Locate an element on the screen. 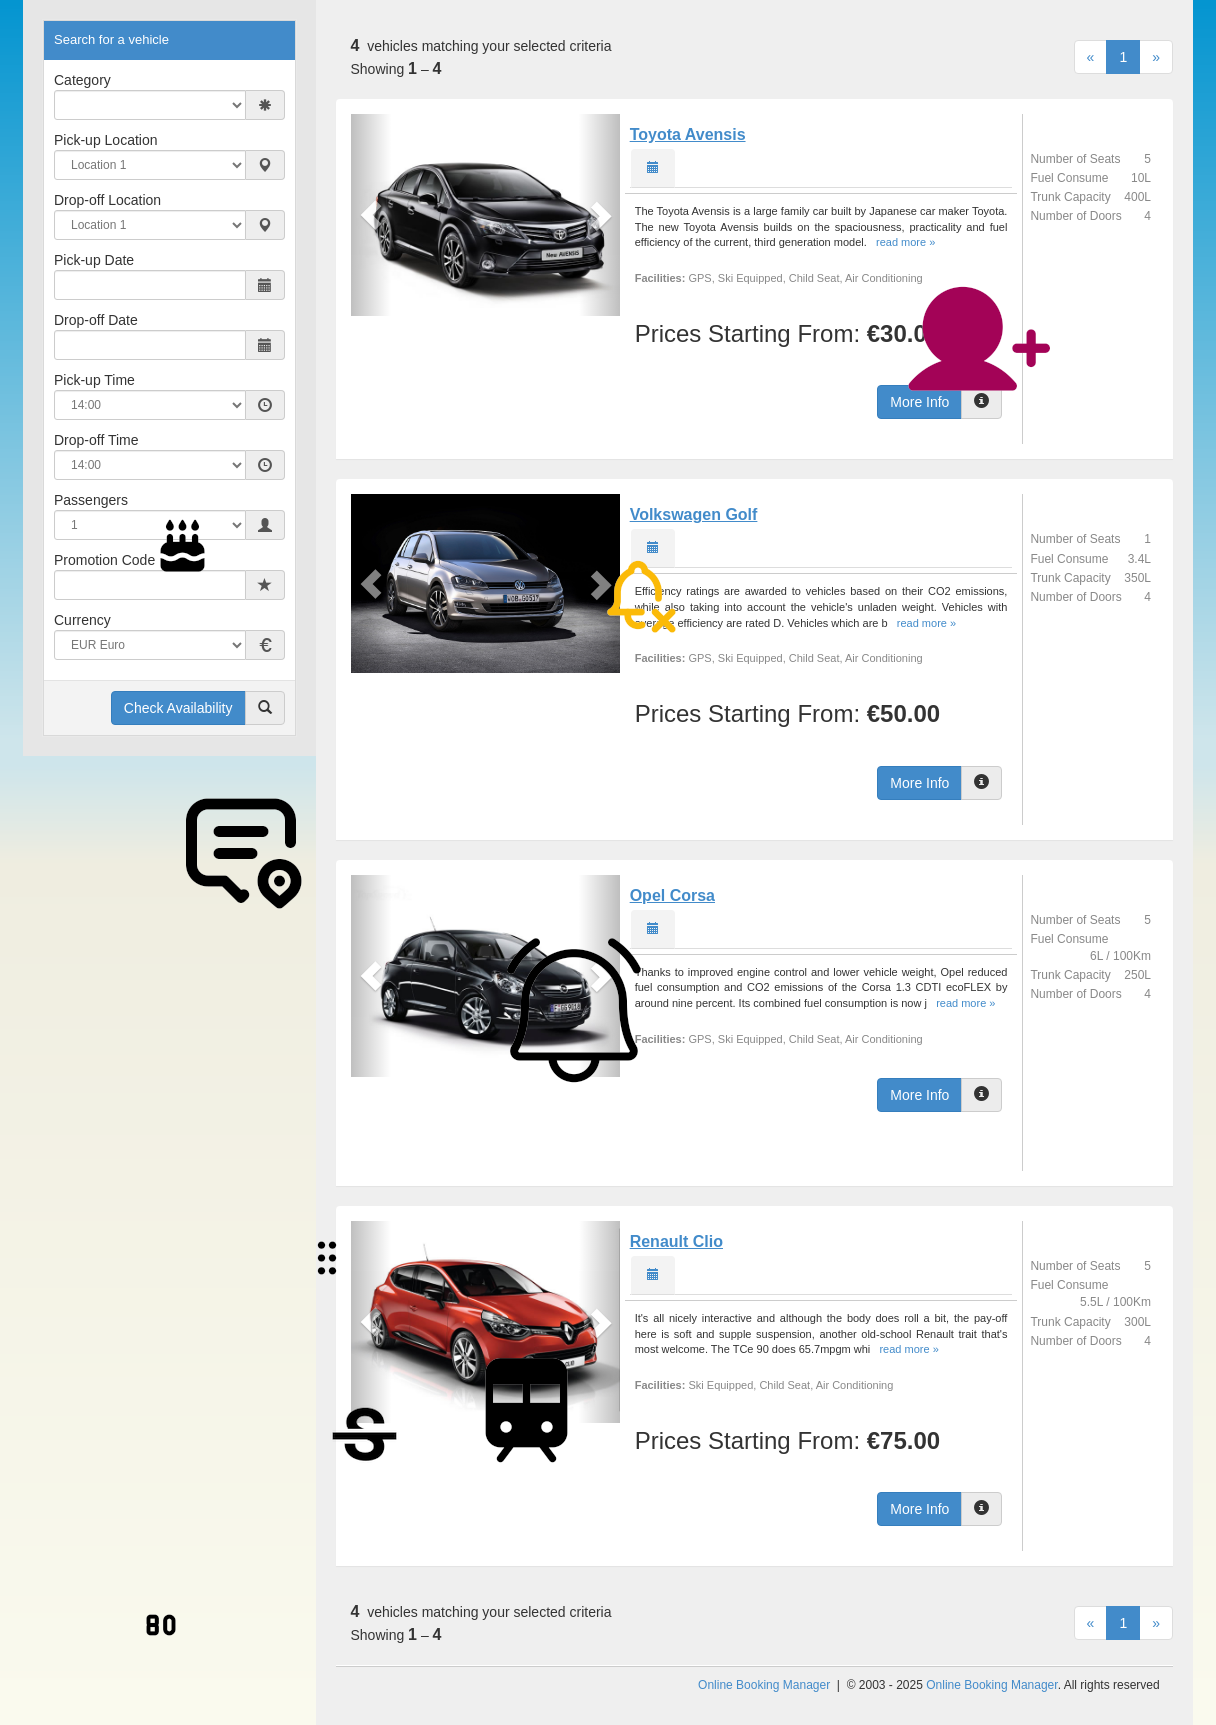  pin a message to a specific location is located at coordinates (241, 848).